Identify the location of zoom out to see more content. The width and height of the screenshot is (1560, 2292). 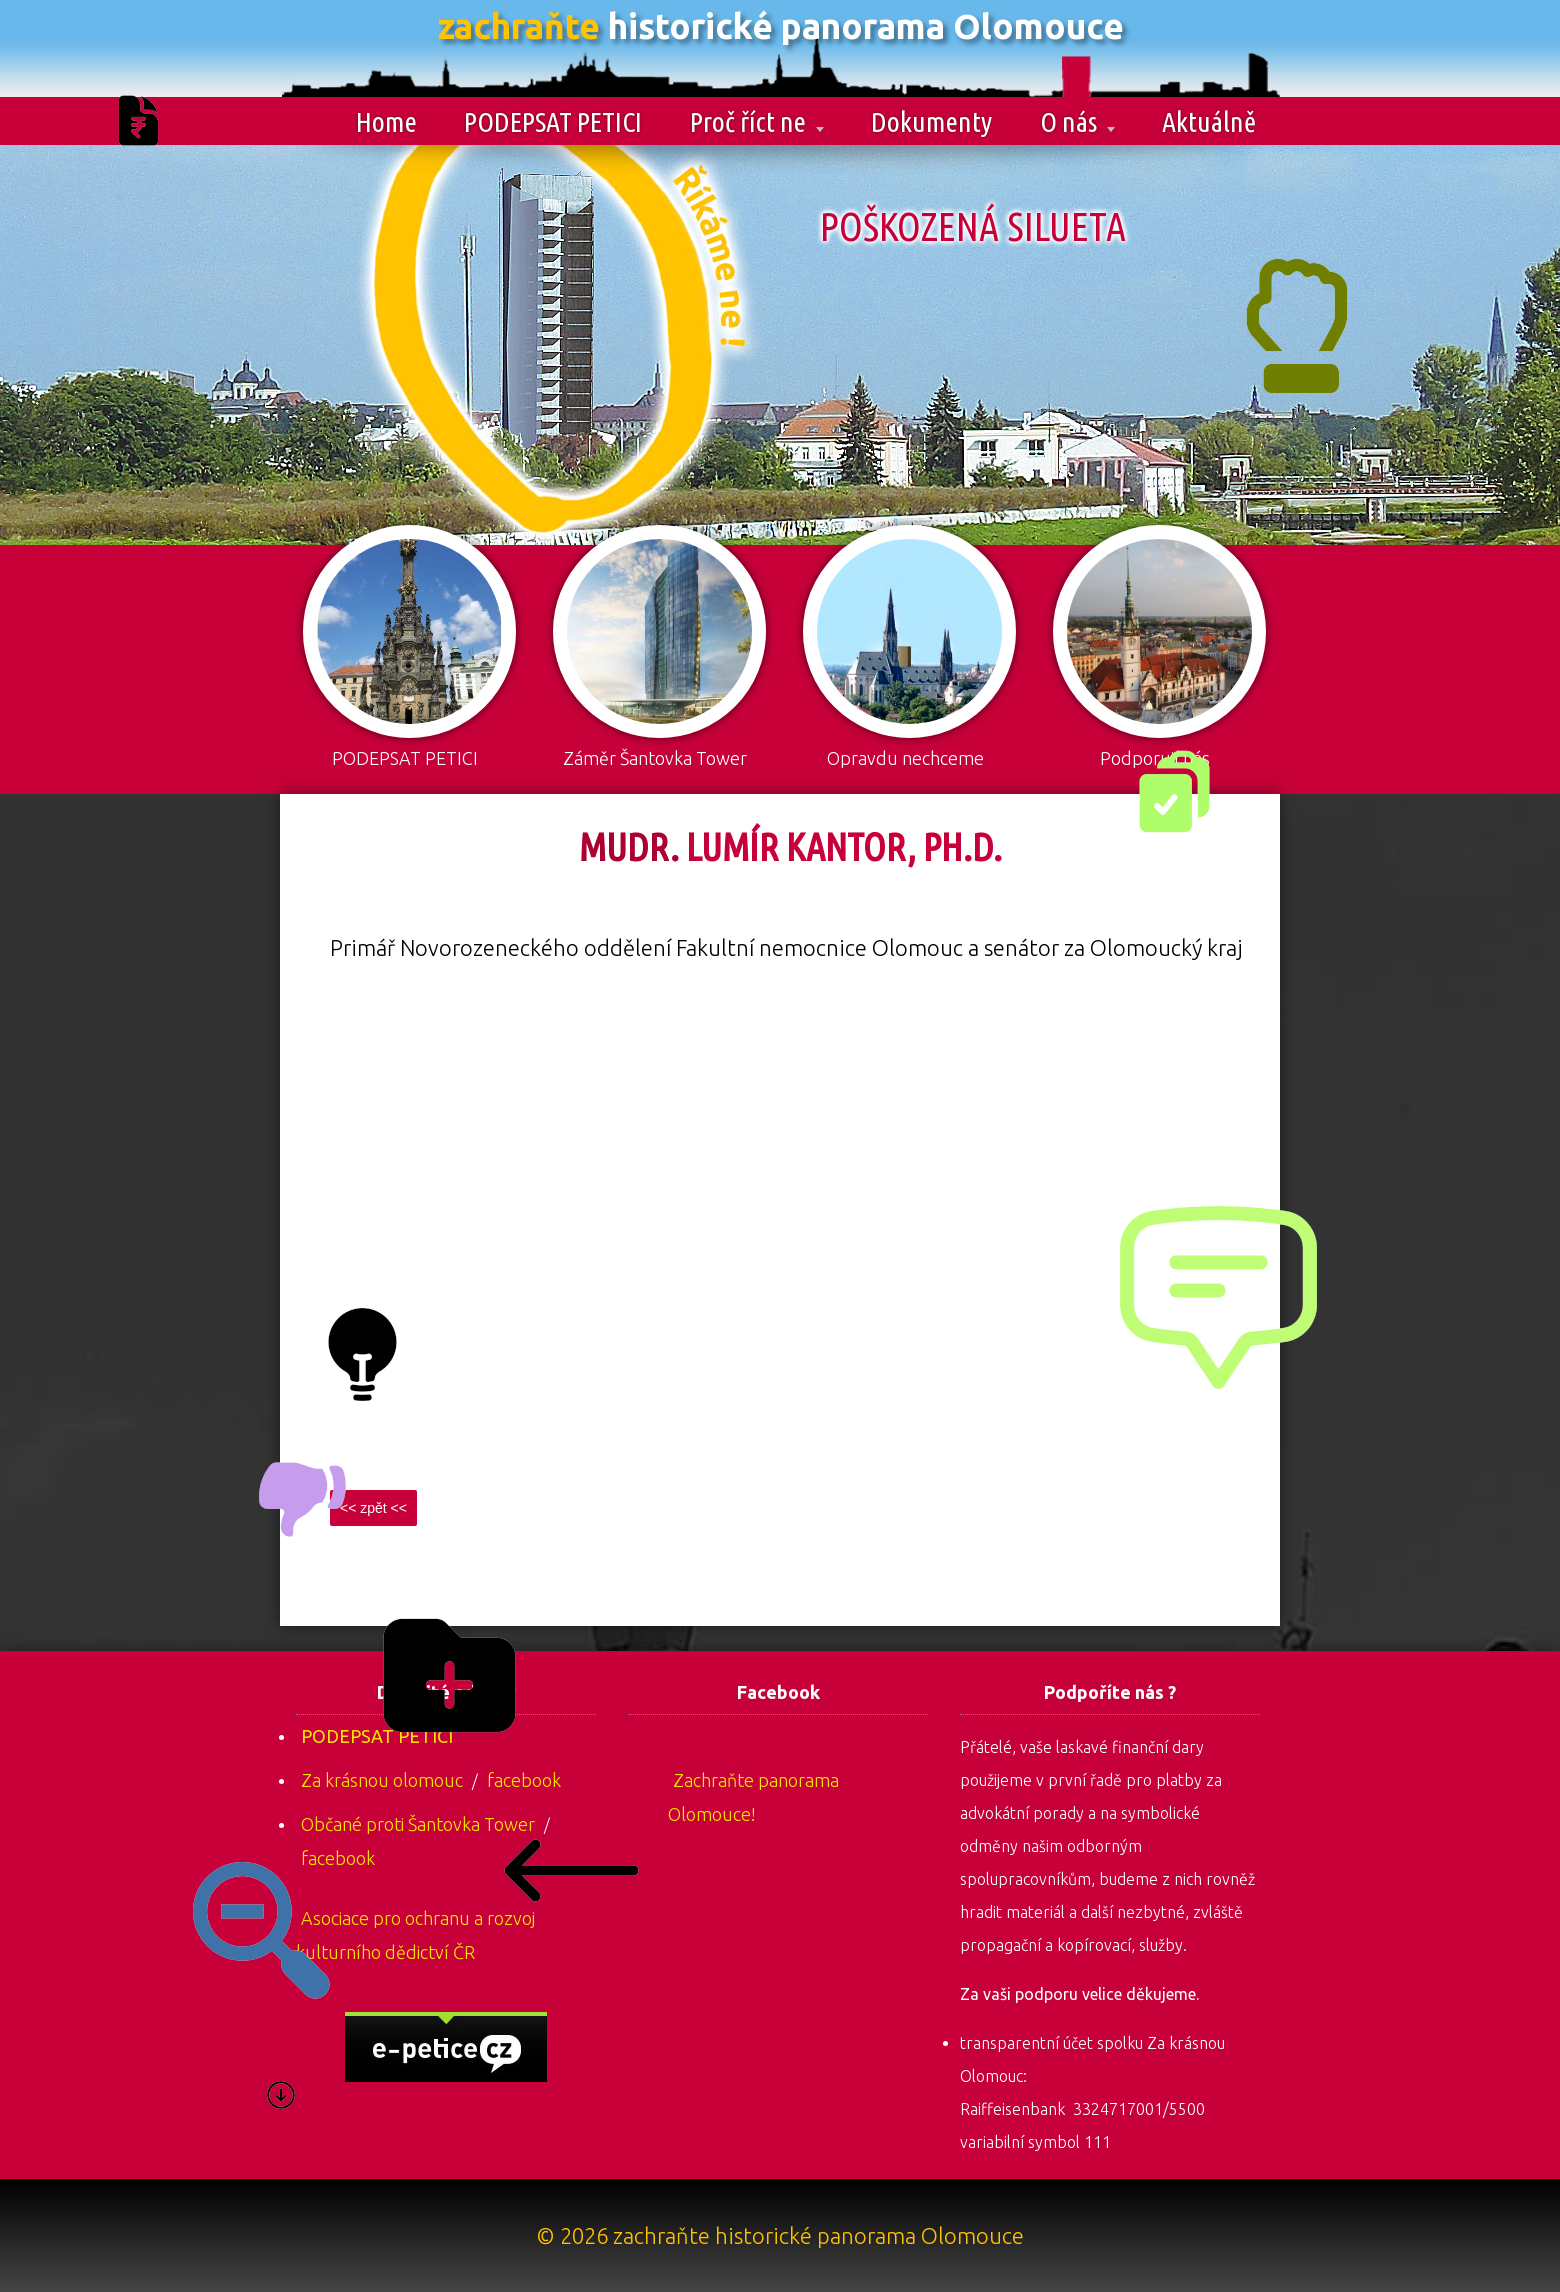
(263, 1932).